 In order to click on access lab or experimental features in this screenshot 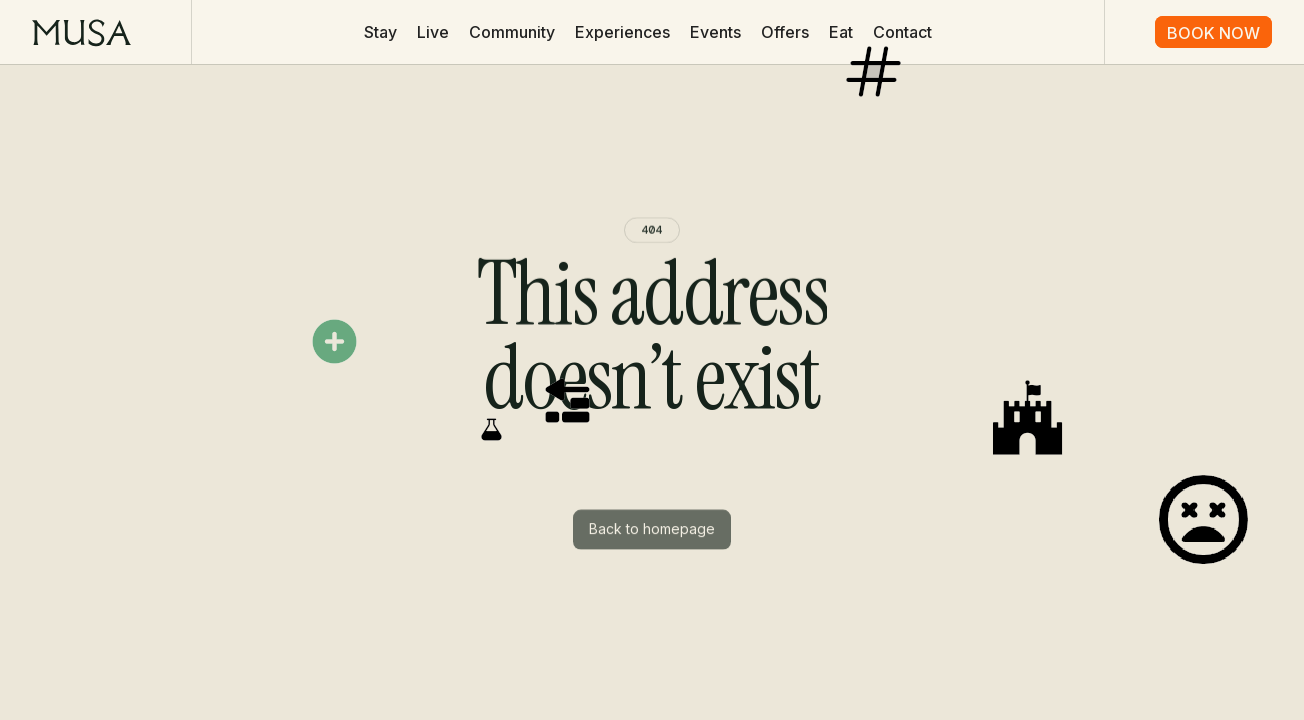, I will do `click(491, 429)`.